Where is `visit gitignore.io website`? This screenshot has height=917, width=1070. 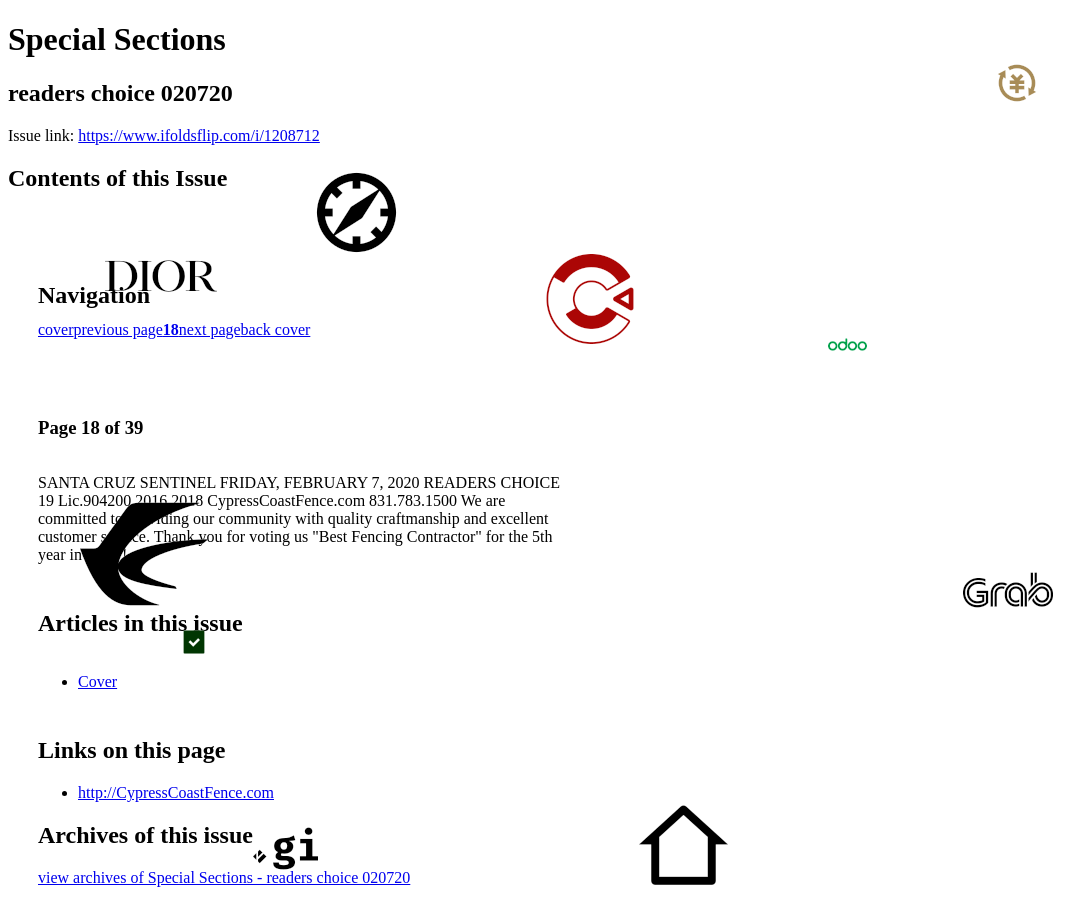 visit gitignore.io website is located at coordinates (285, 848).